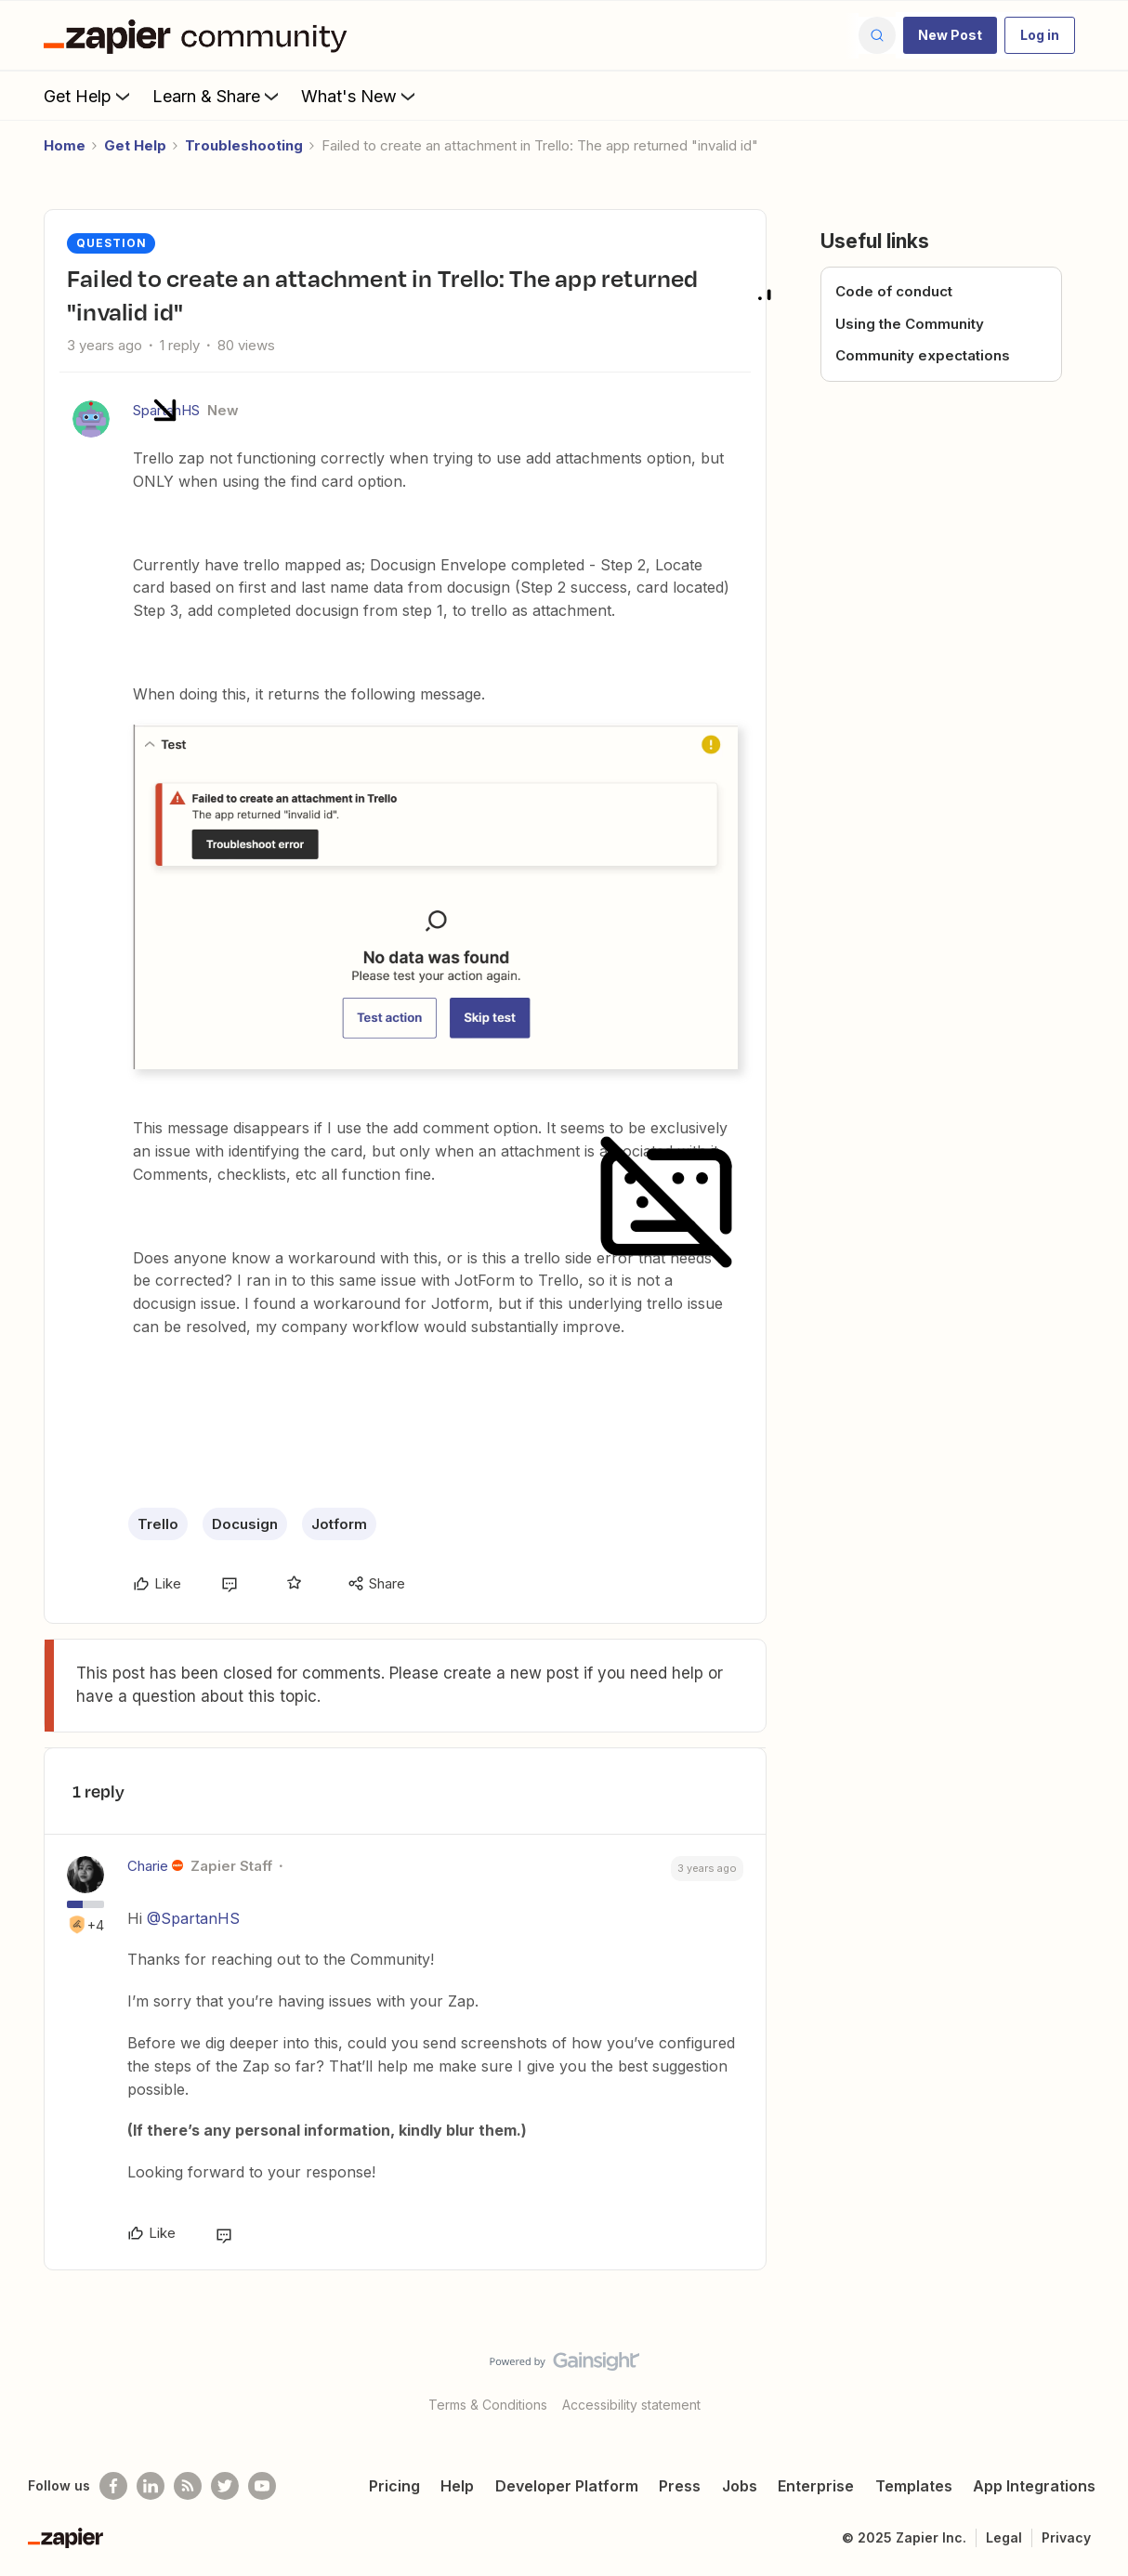 The image size is (1128, 2576). What do you see at coordinates (778, 283) in the screenshot?
I see `indicates weak signal strength` at bounding box center [778, 283].